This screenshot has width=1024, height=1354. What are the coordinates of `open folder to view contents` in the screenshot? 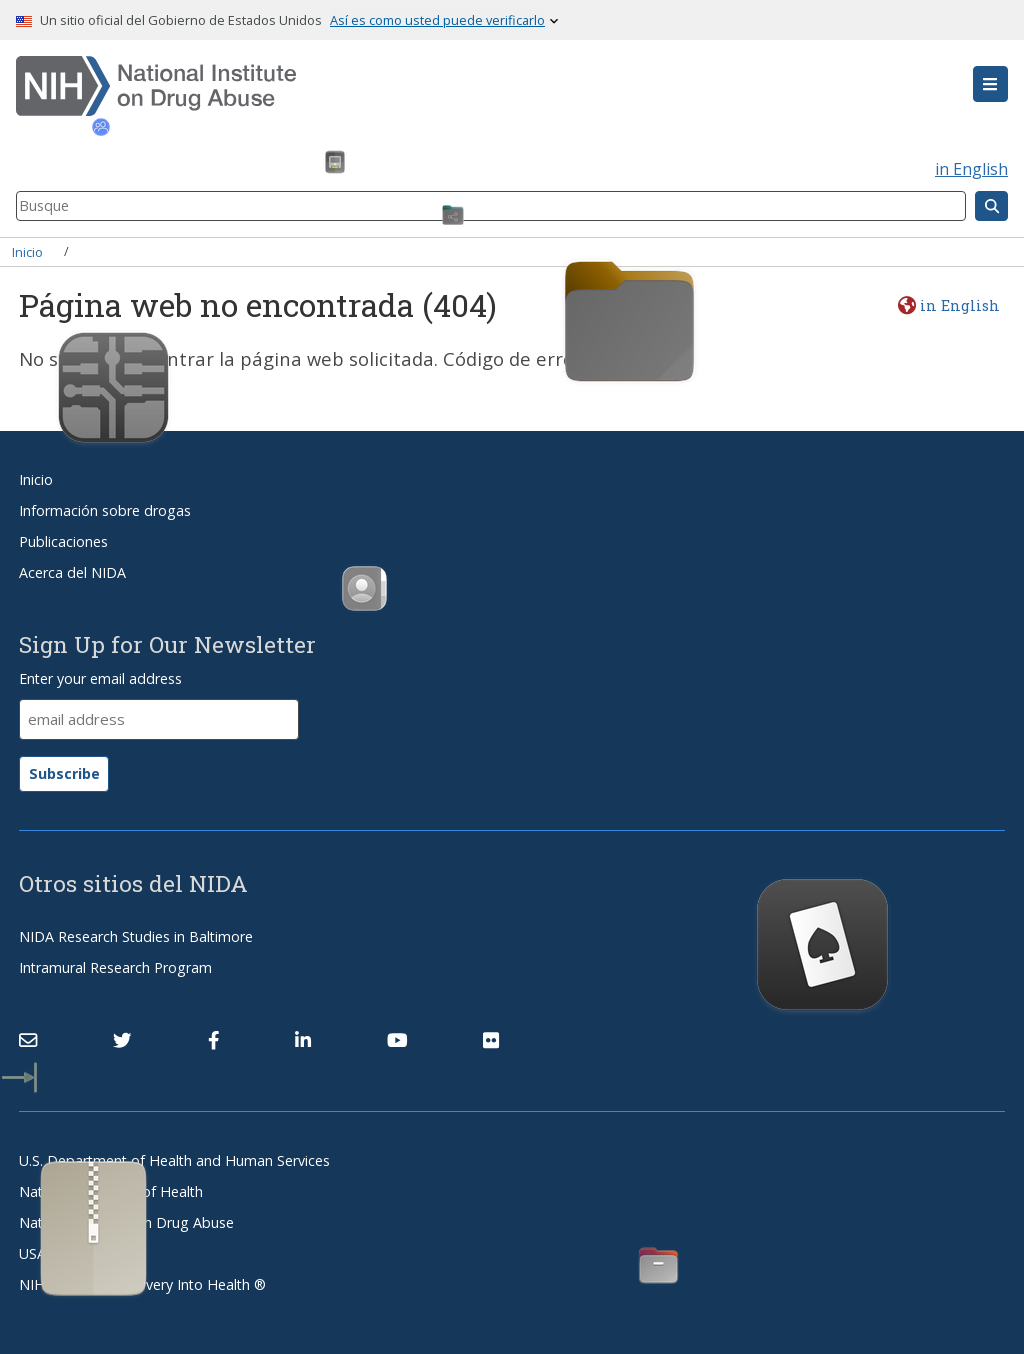 It's located at (629, 321).